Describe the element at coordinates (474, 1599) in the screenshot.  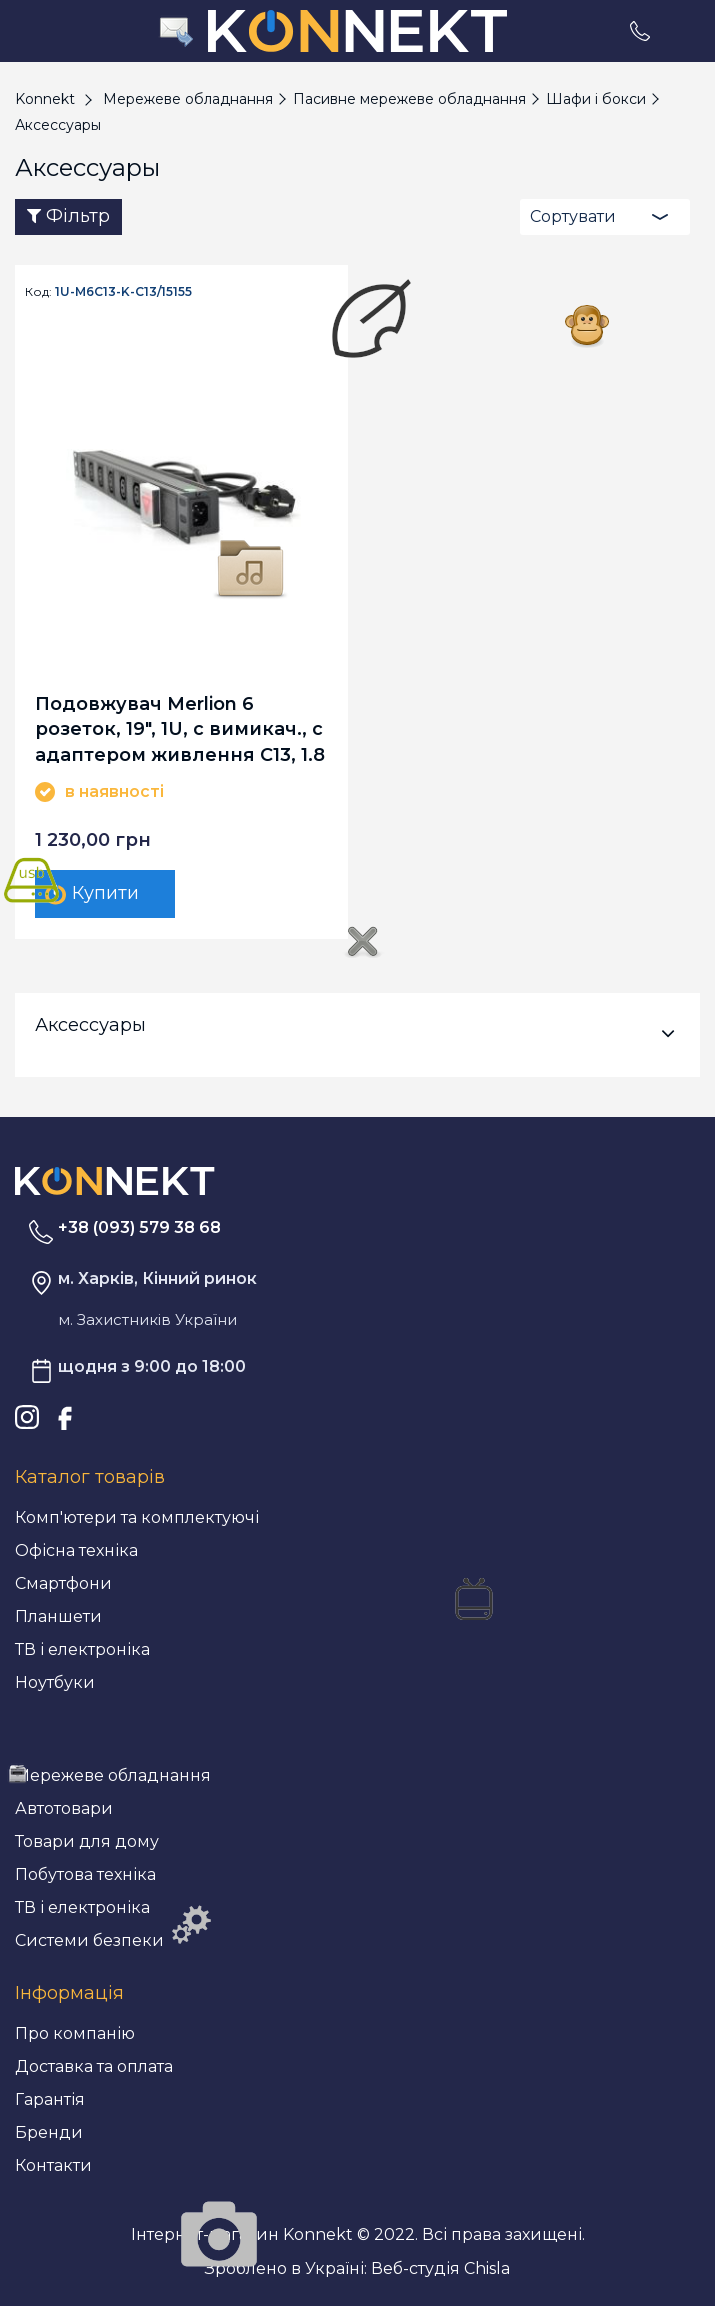
I see `open video player app` at that location.